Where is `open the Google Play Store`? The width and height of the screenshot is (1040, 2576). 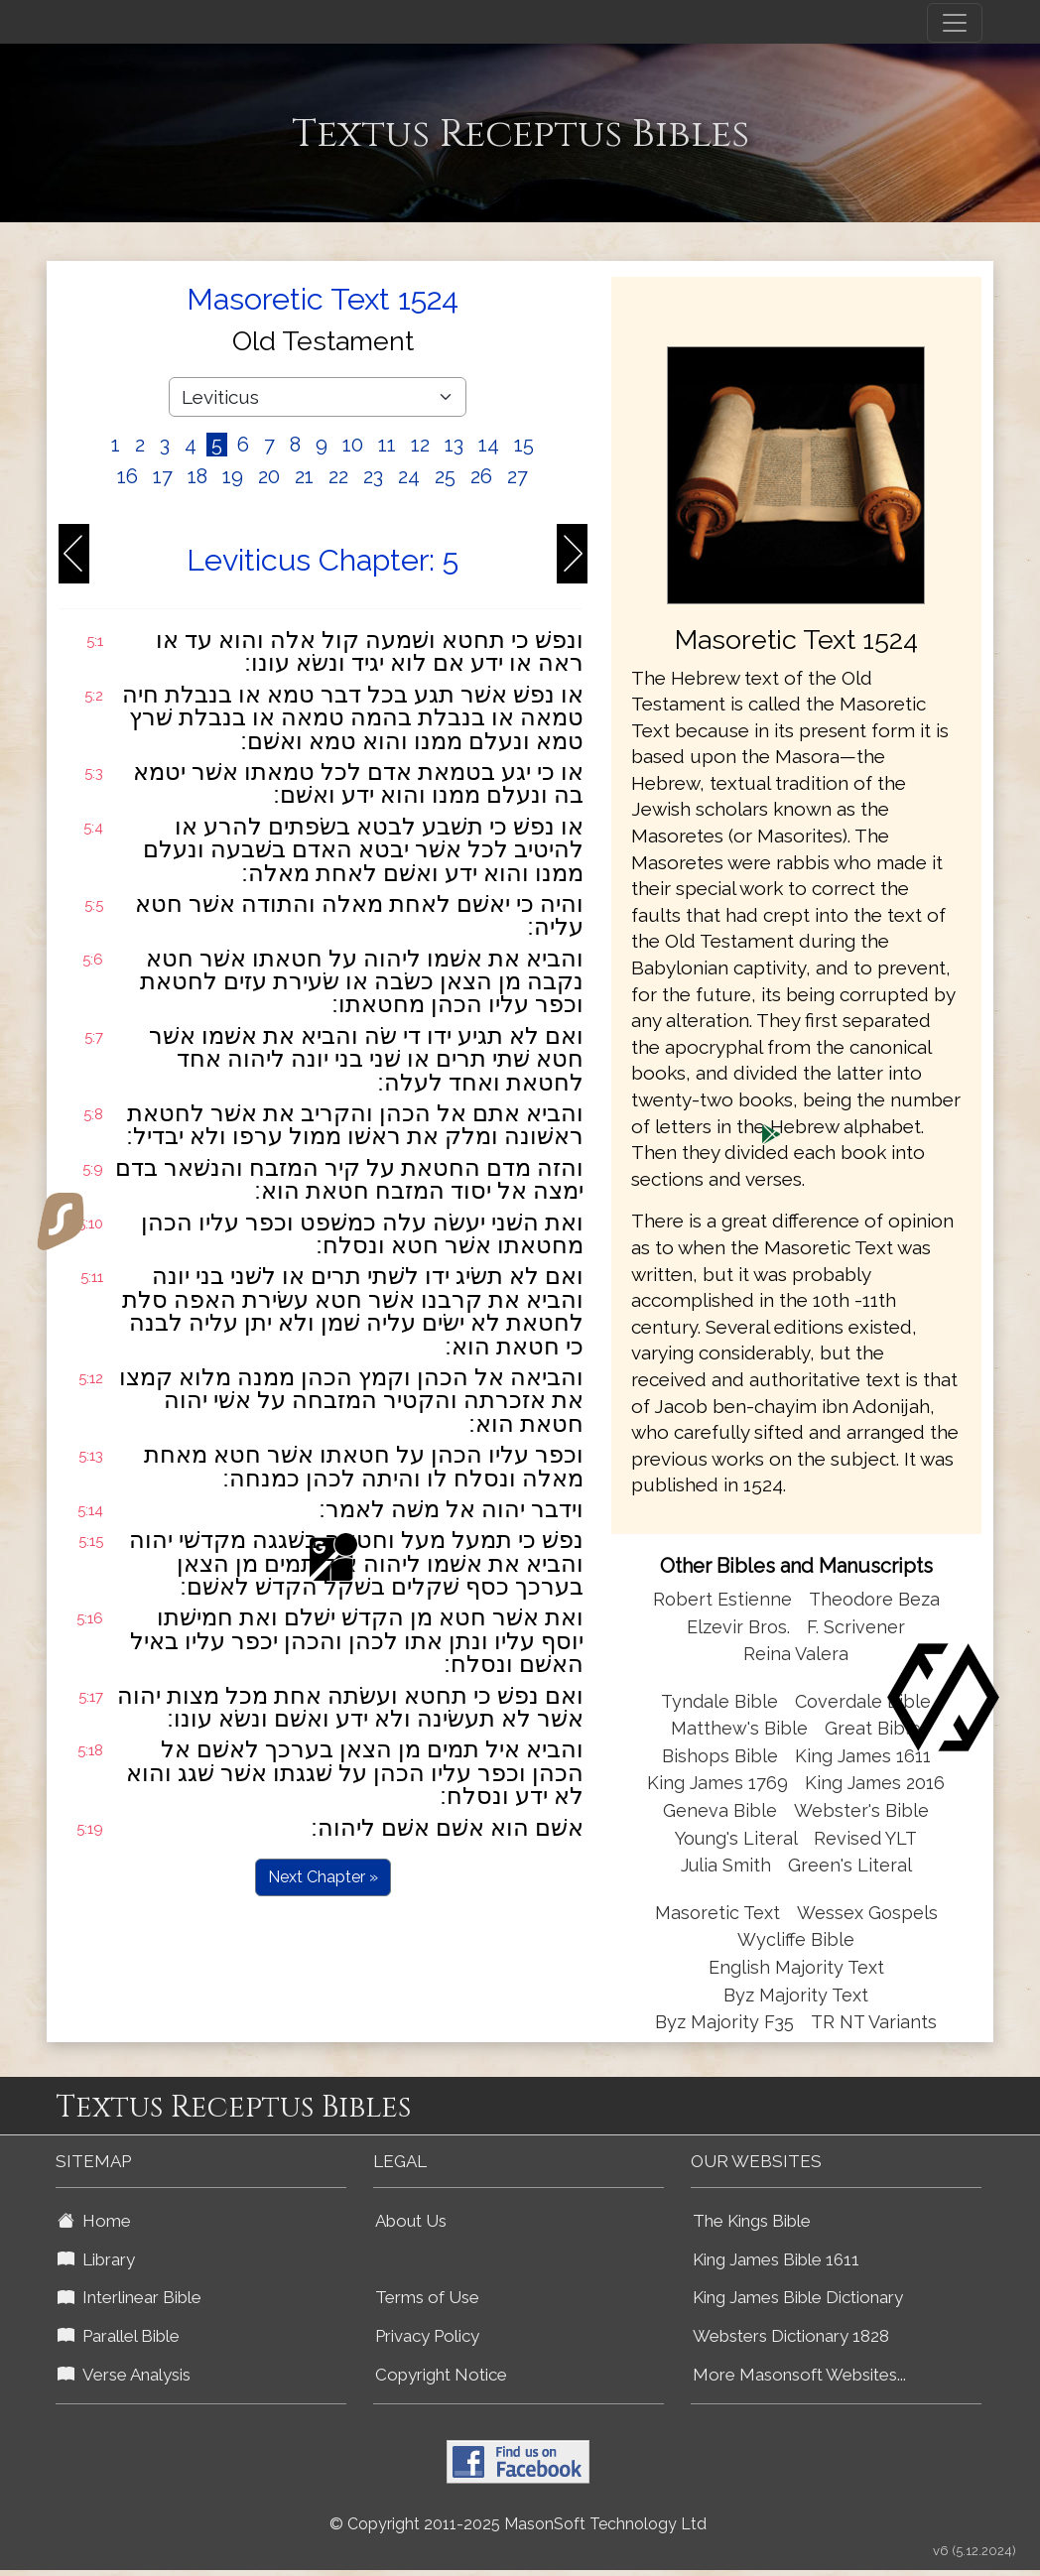
open the Google Play Store is located at coordinates (771, 1134).